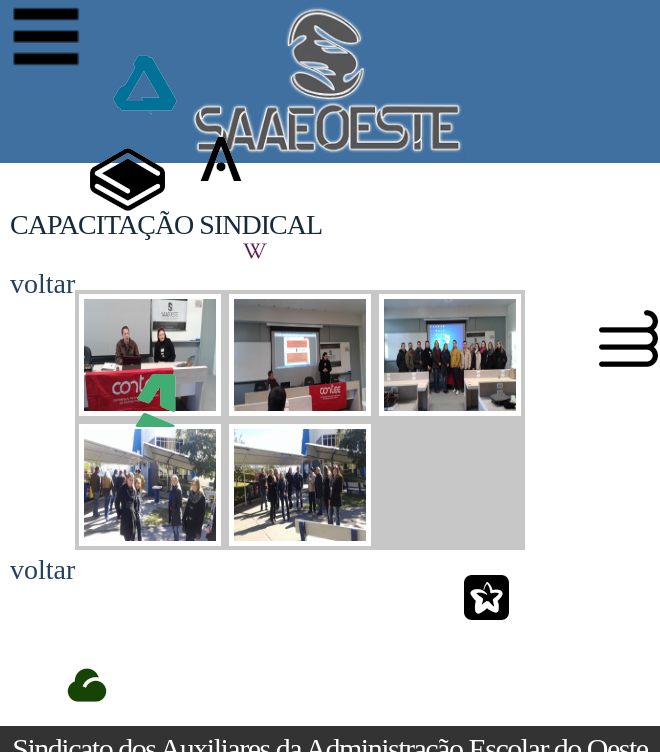 The width and height of the screenshot is (660, 752). I want to click on visit gsmarena website for phone specs and reviews, so click(155, 400).